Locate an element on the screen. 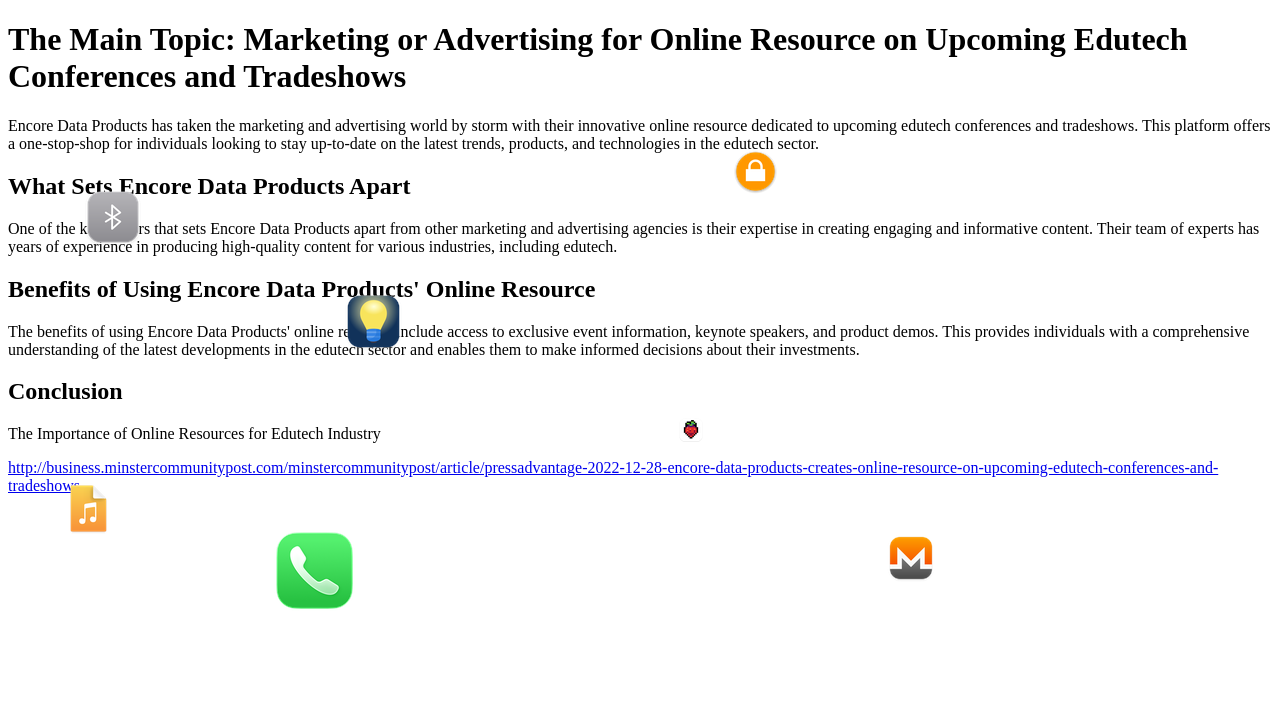 This screenshot has width=1280, height=720. open photometric viewer app is located at coordinates (373, 321).